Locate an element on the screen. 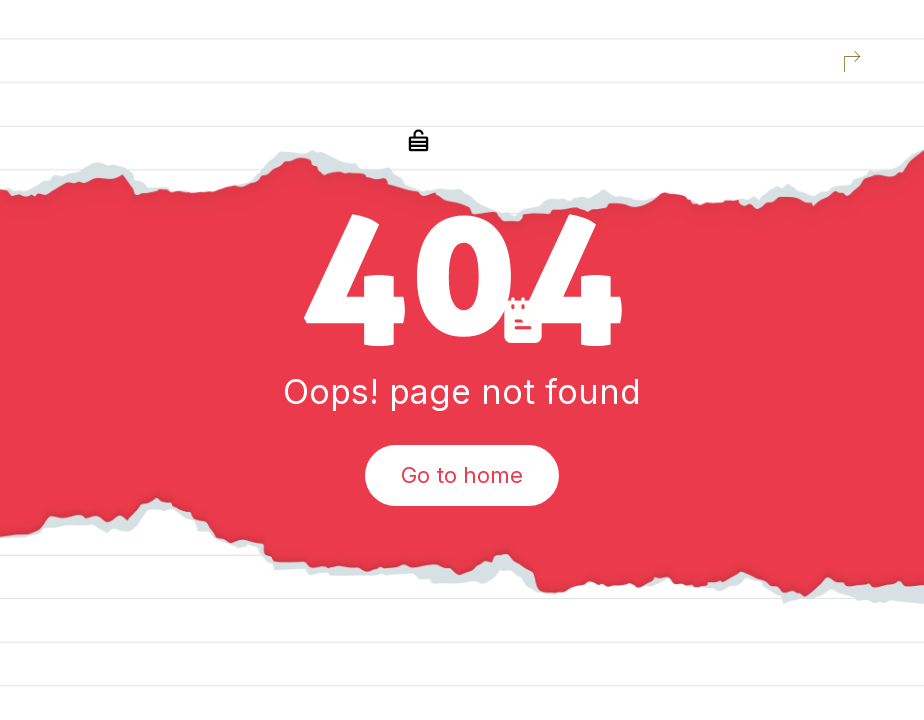 Image resolution: width=924 pixels, height=720 pixels. unlocked or unsecured state is located at coordinates (418, 141).